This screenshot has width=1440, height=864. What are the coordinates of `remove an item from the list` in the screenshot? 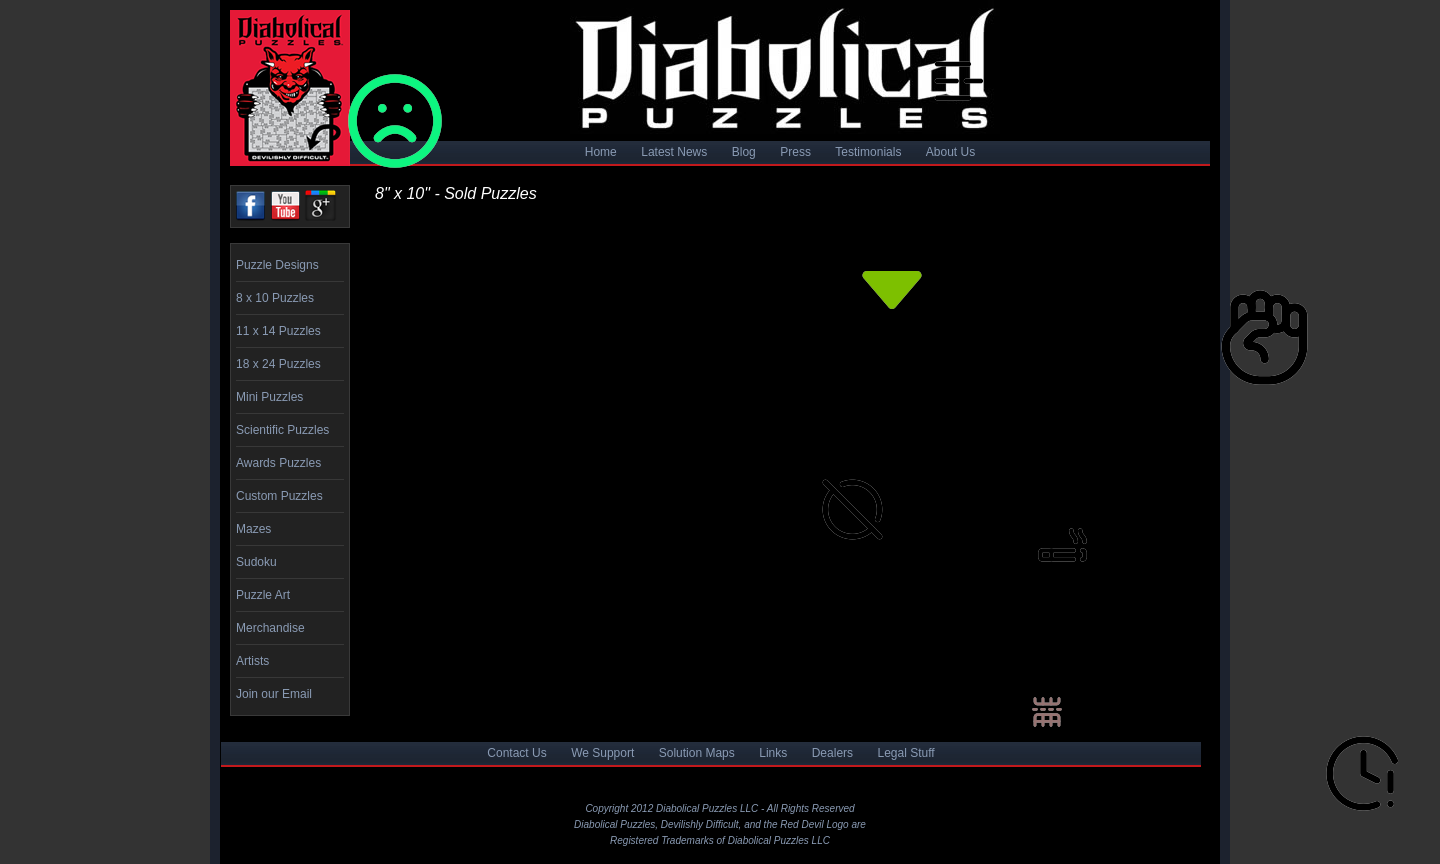 It's located at (959, 81).